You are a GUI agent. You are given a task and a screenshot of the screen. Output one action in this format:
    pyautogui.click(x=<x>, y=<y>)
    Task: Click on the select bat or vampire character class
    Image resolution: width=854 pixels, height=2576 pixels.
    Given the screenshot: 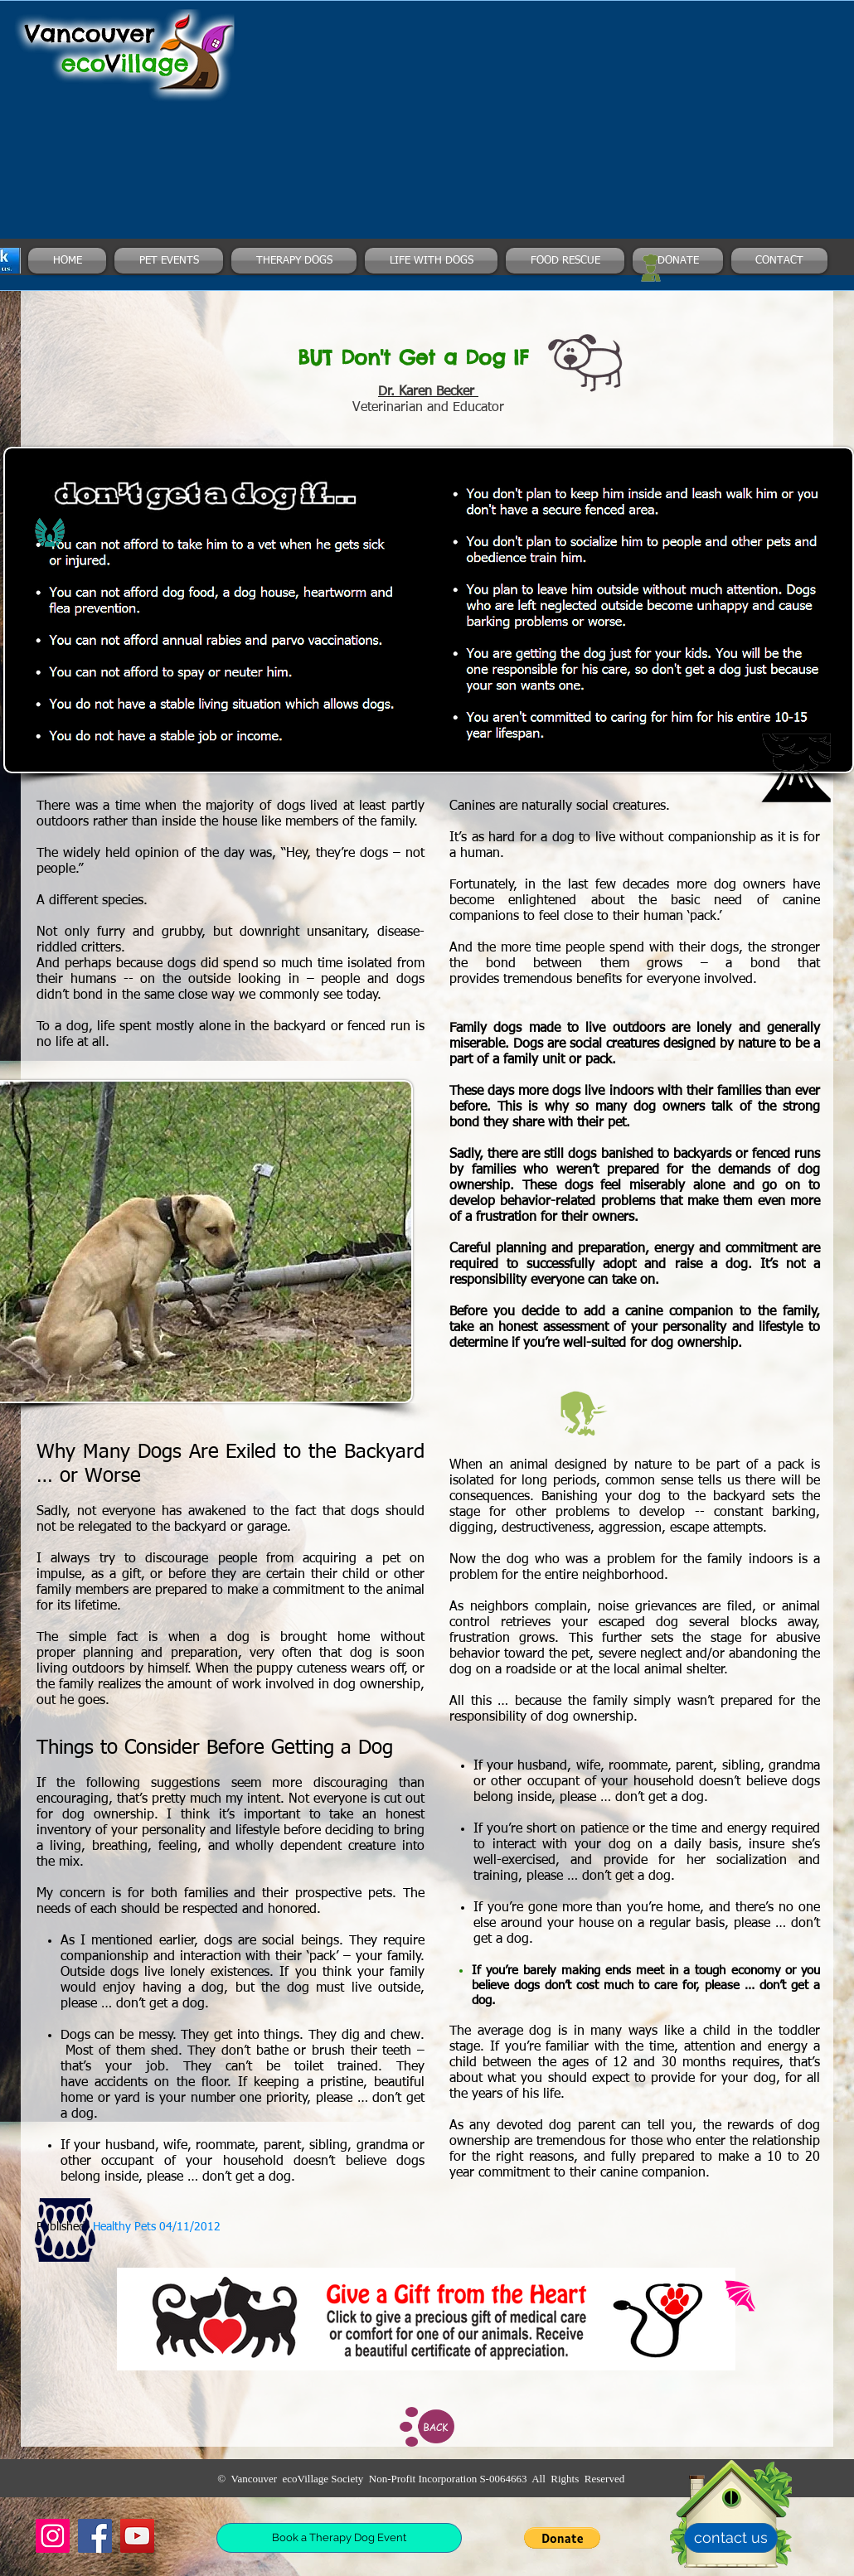 What is the action you would take?
    pyautogui.click(x=740, y=2296)
    